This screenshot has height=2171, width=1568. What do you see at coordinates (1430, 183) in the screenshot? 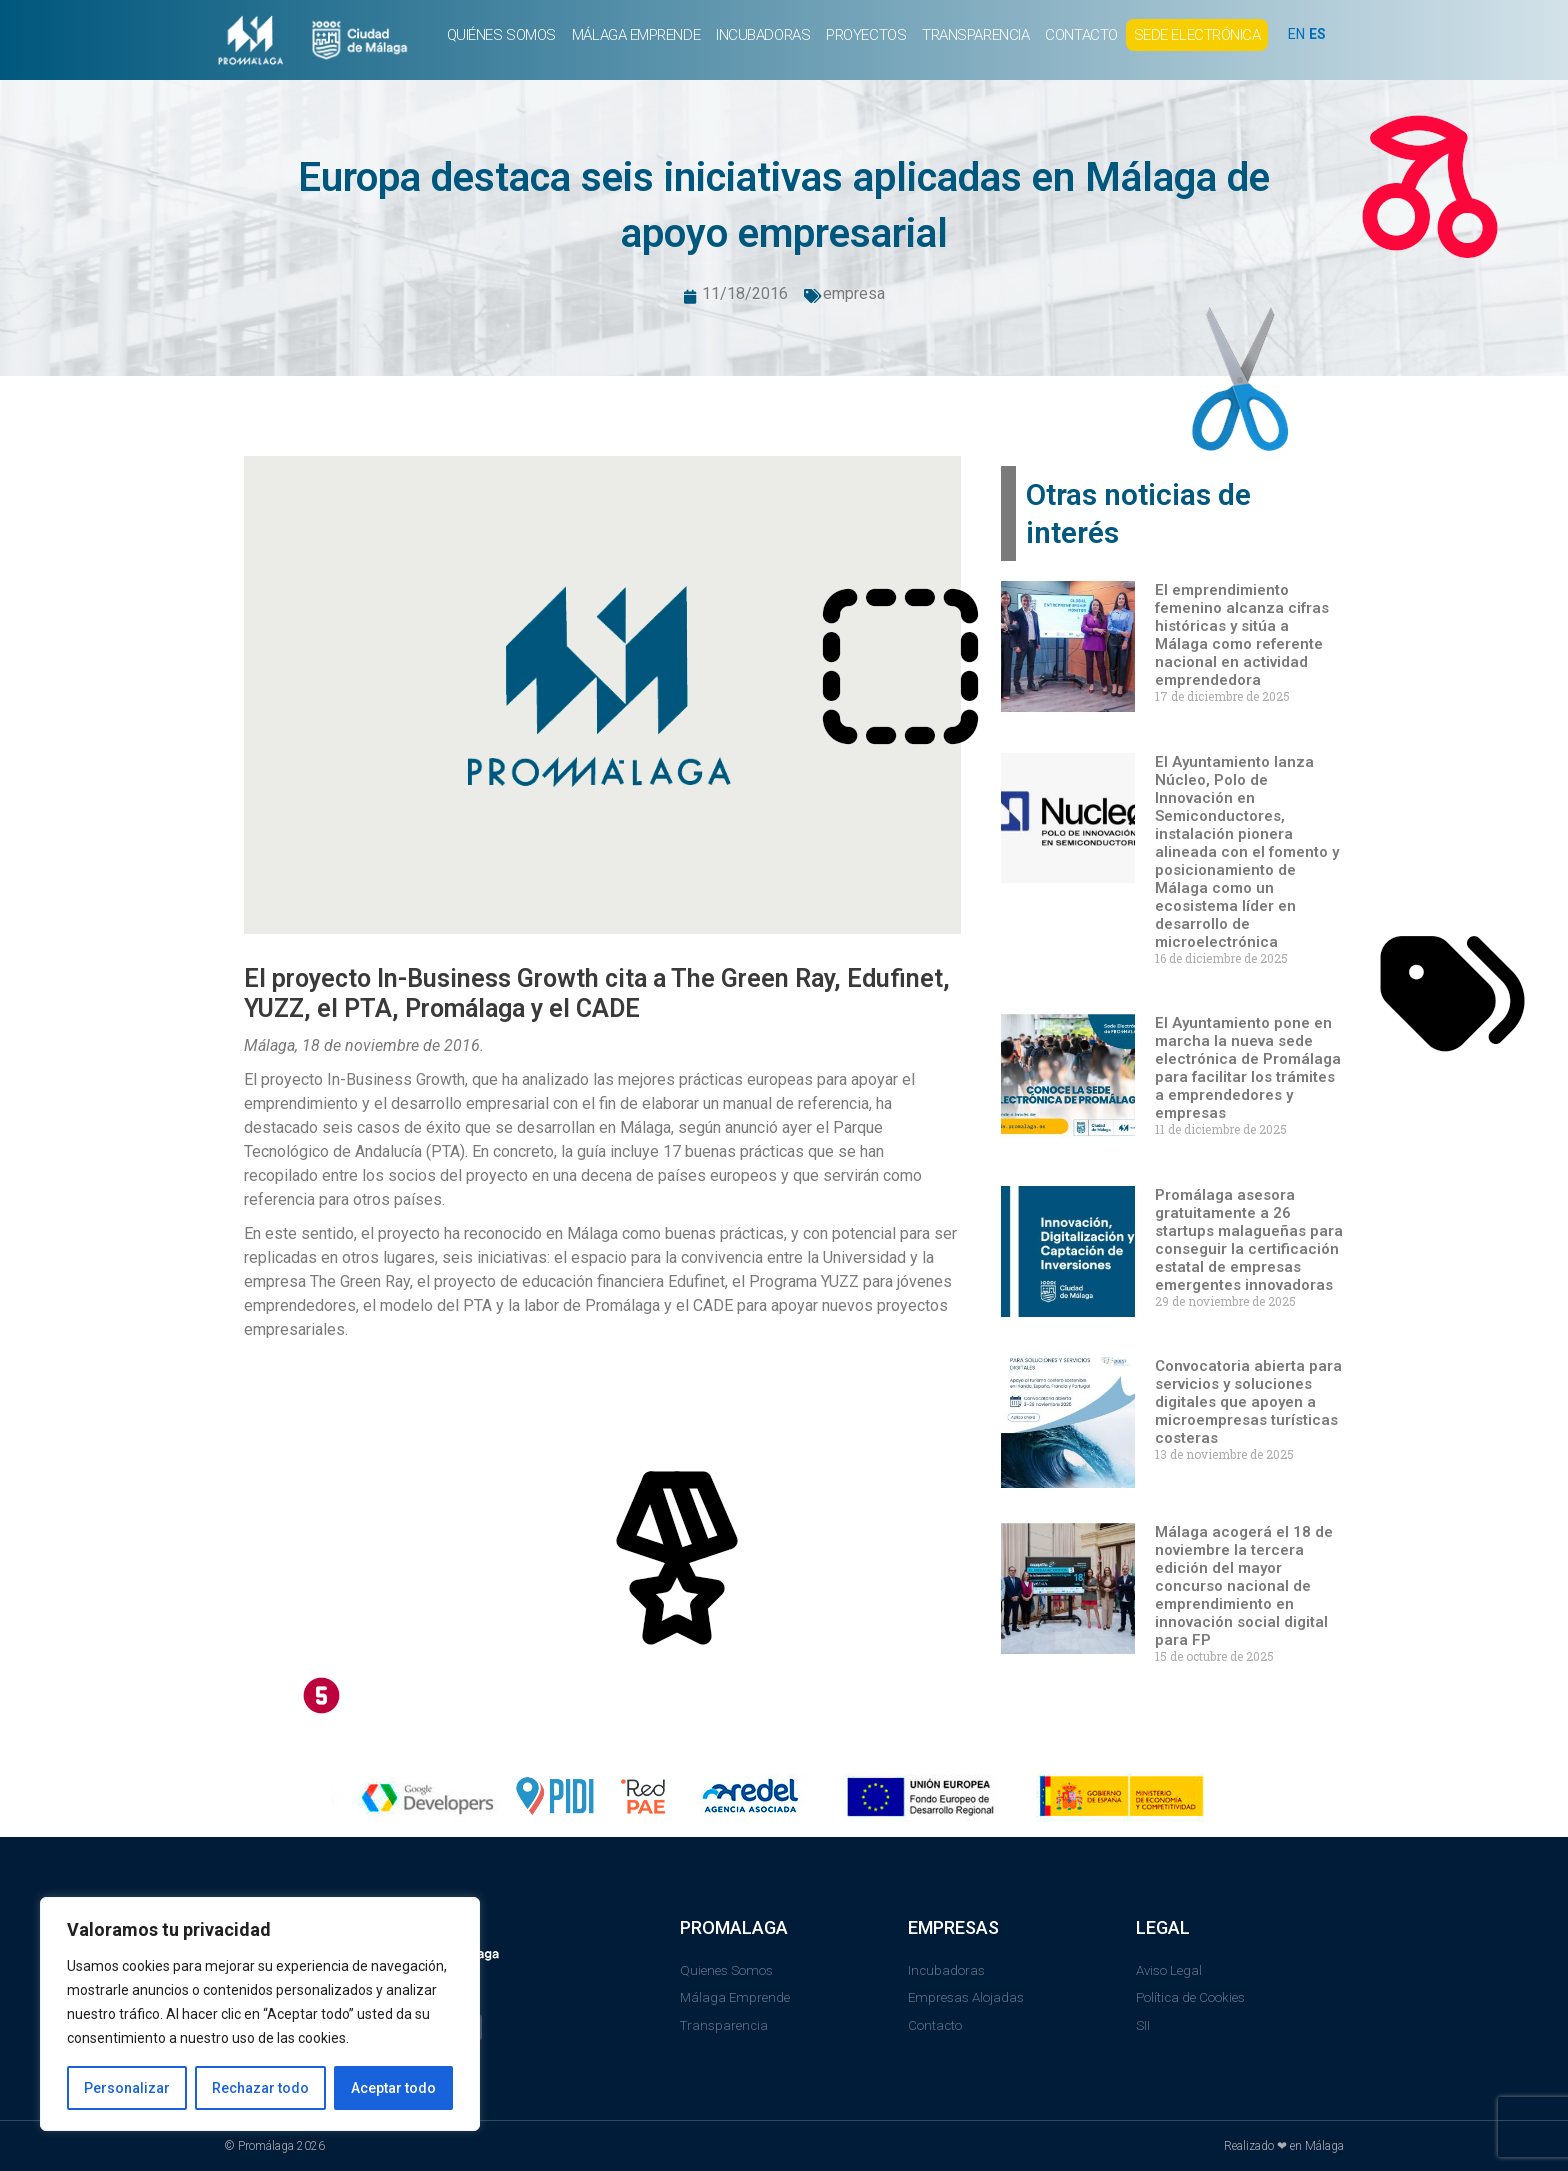
I see `indicates fruit or produce category` at bounding box center [1430, 183].